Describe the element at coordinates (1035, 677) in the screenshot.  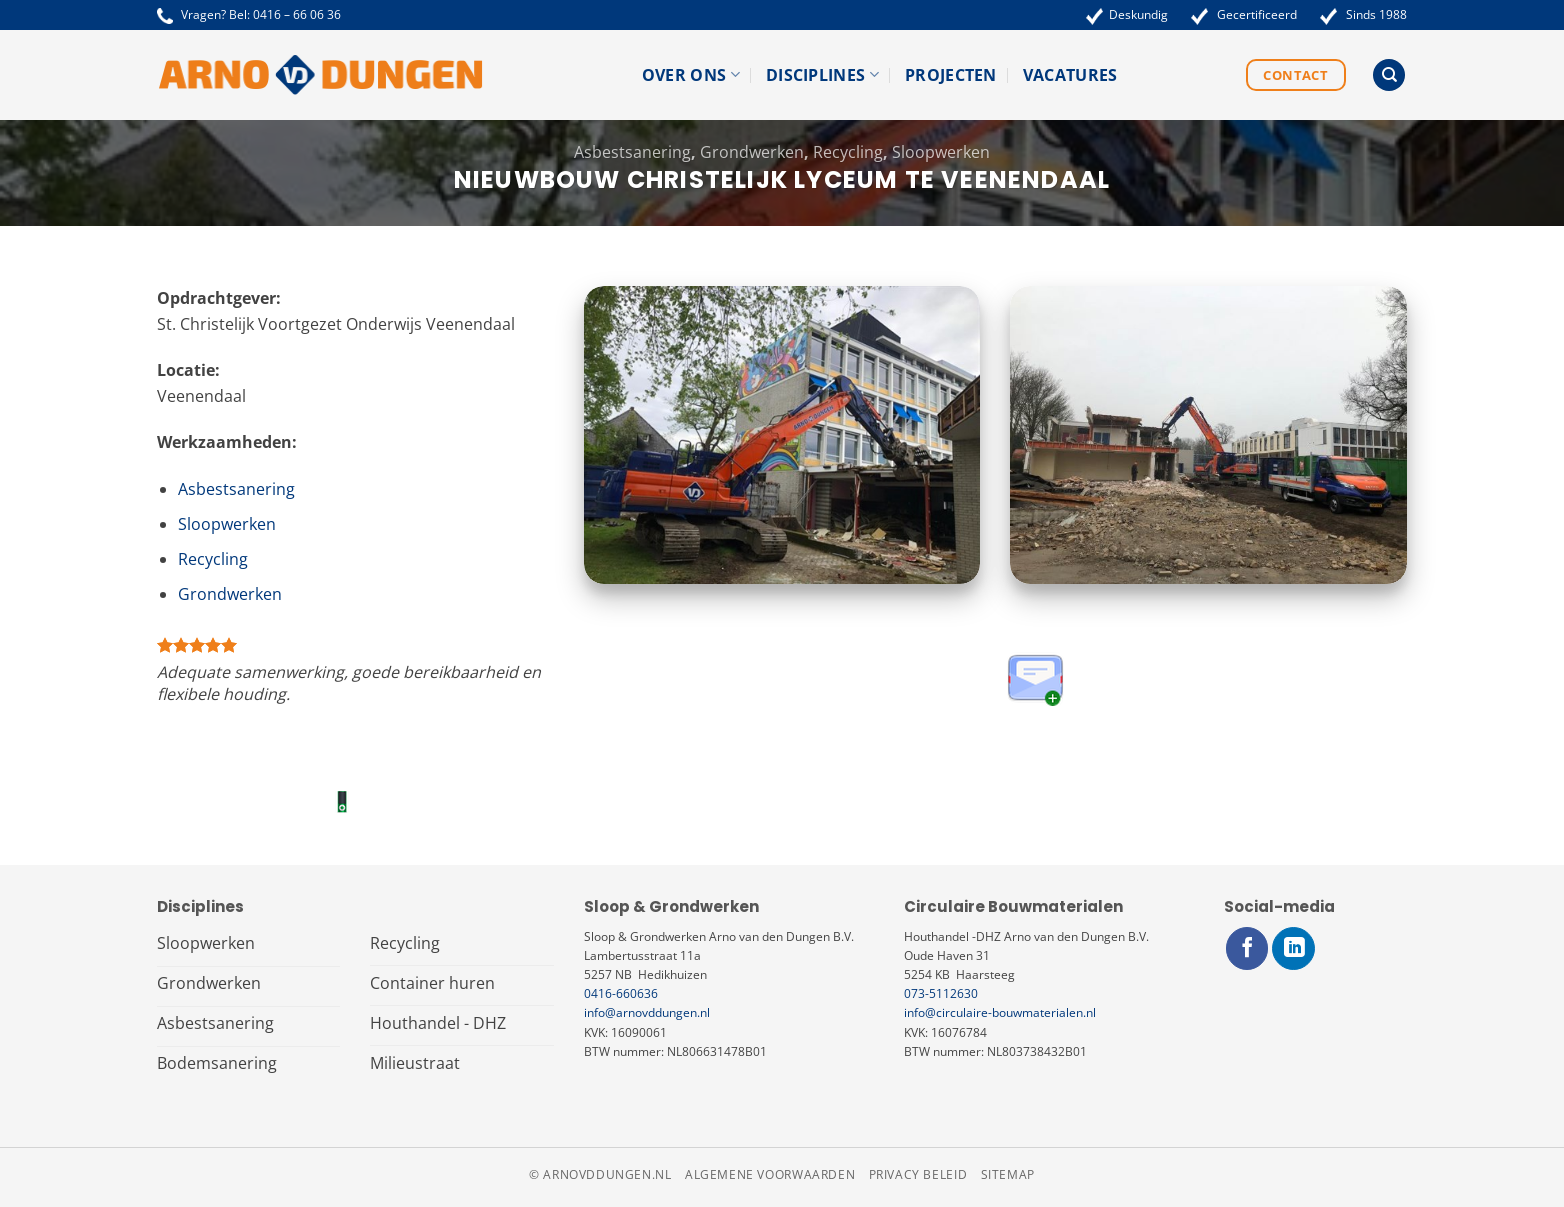
I see `compose a new email message` at that location.